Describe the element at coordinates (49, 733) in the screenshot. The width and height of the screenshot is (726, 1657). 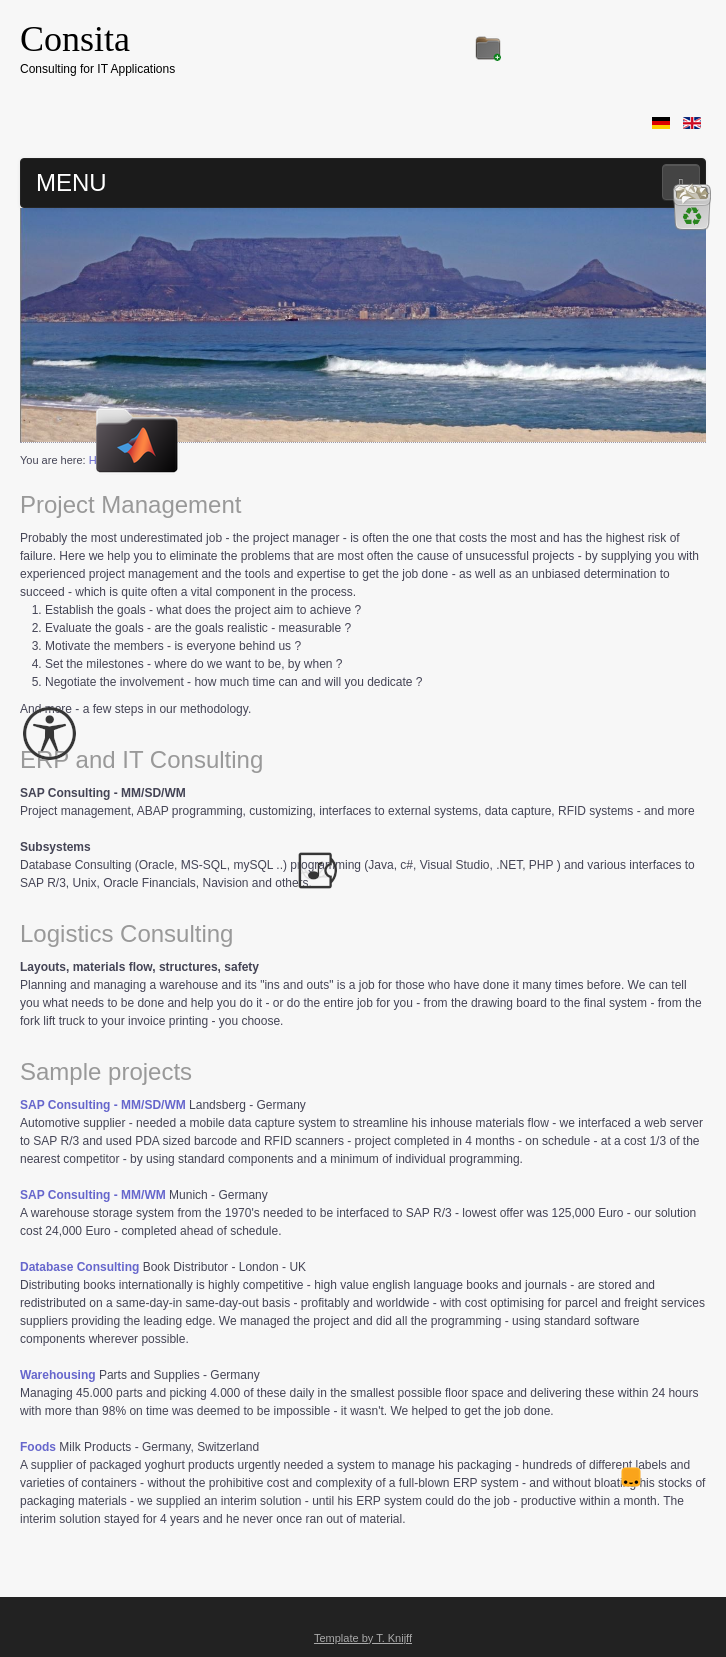
I see `access accessibility settings` at that location.